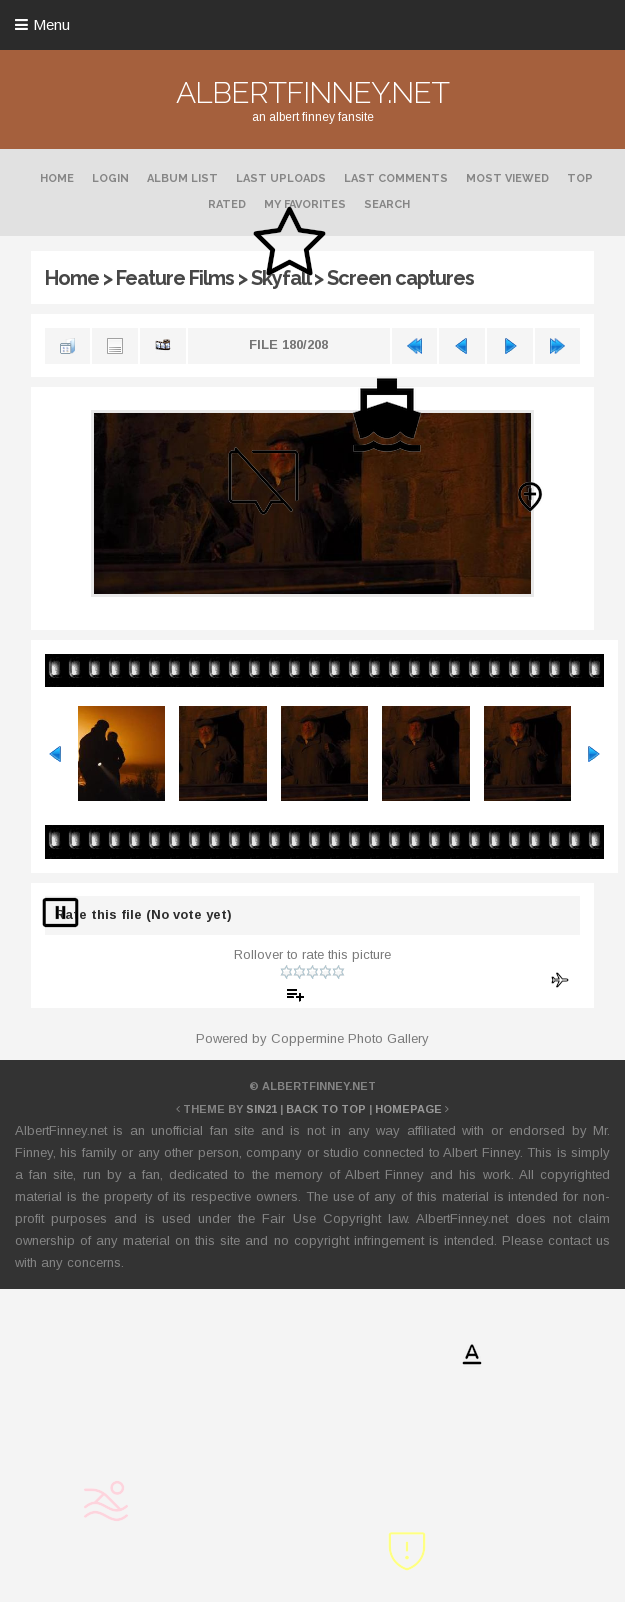 The width and height of the screenshot is (625, 1602). What do you see at coordinates (289, 244) in the screenshot?
I see `add item to favorites` at bounding box center [289, 244].